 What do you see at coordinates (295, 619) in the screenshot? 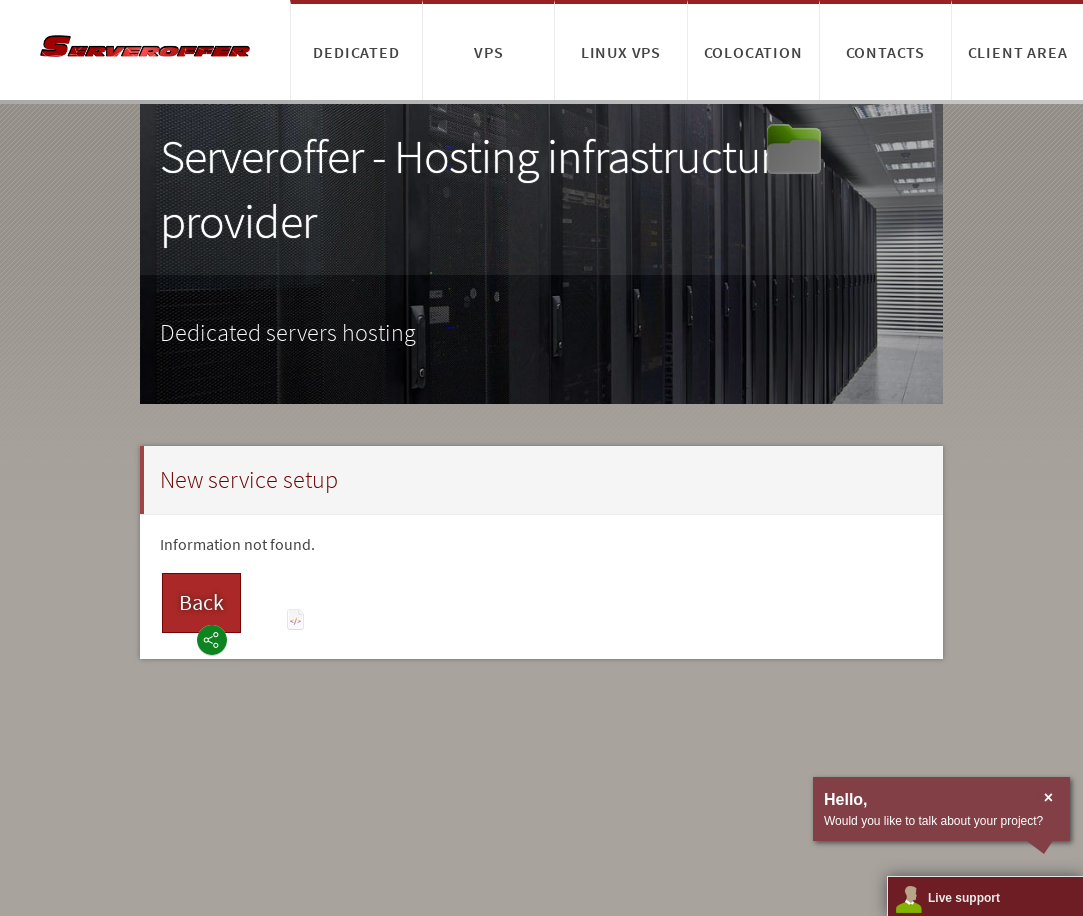
I see `a maven xml configuration file` at bounding box center [295, 619].